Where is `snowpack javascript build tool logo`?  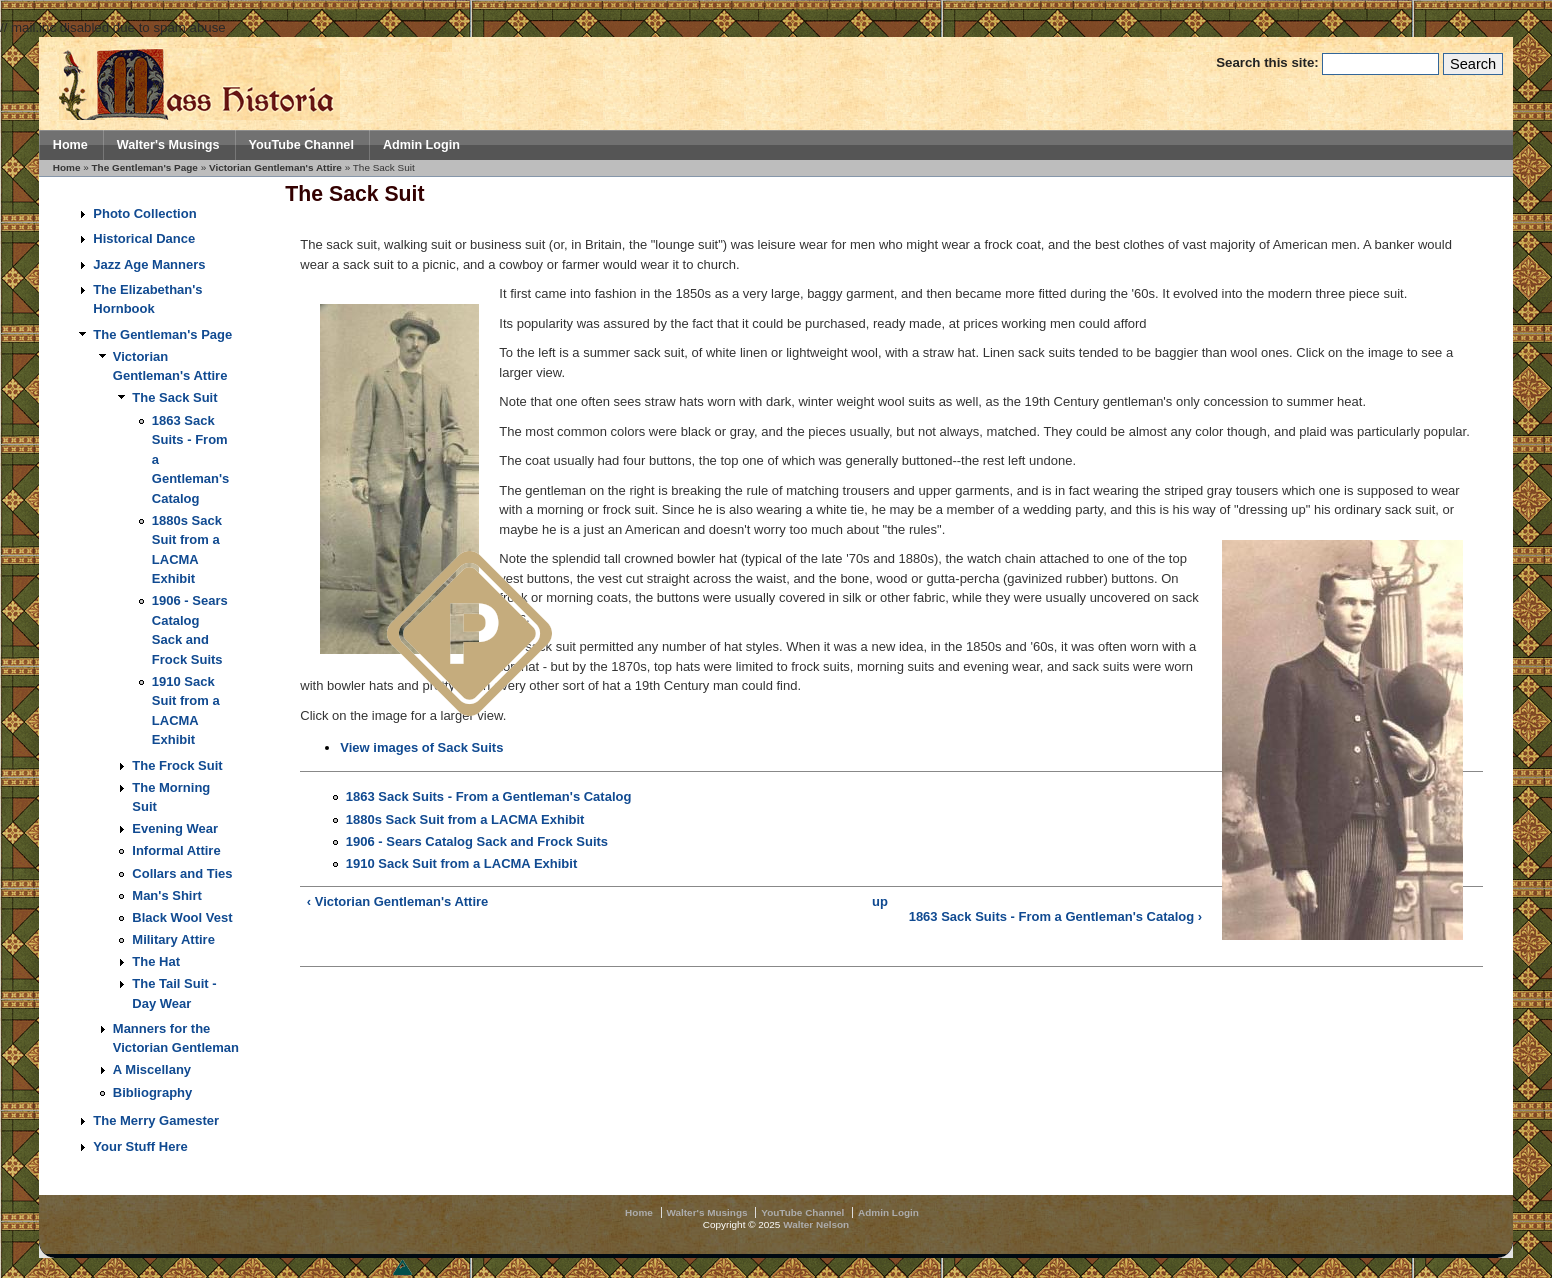
snowpack javascript build tool logo is located at coordinates (402, 1267).